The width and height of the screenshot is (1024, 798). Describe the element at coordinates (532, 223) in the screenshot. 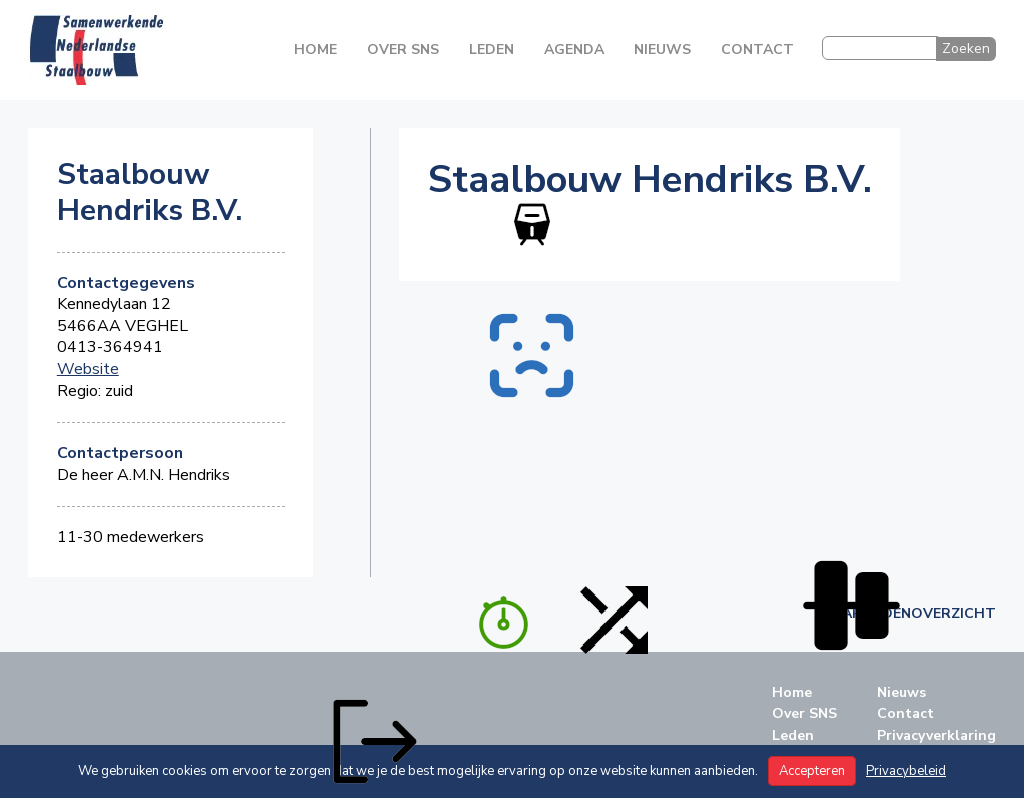

I see `access regional train schedules` at that location.